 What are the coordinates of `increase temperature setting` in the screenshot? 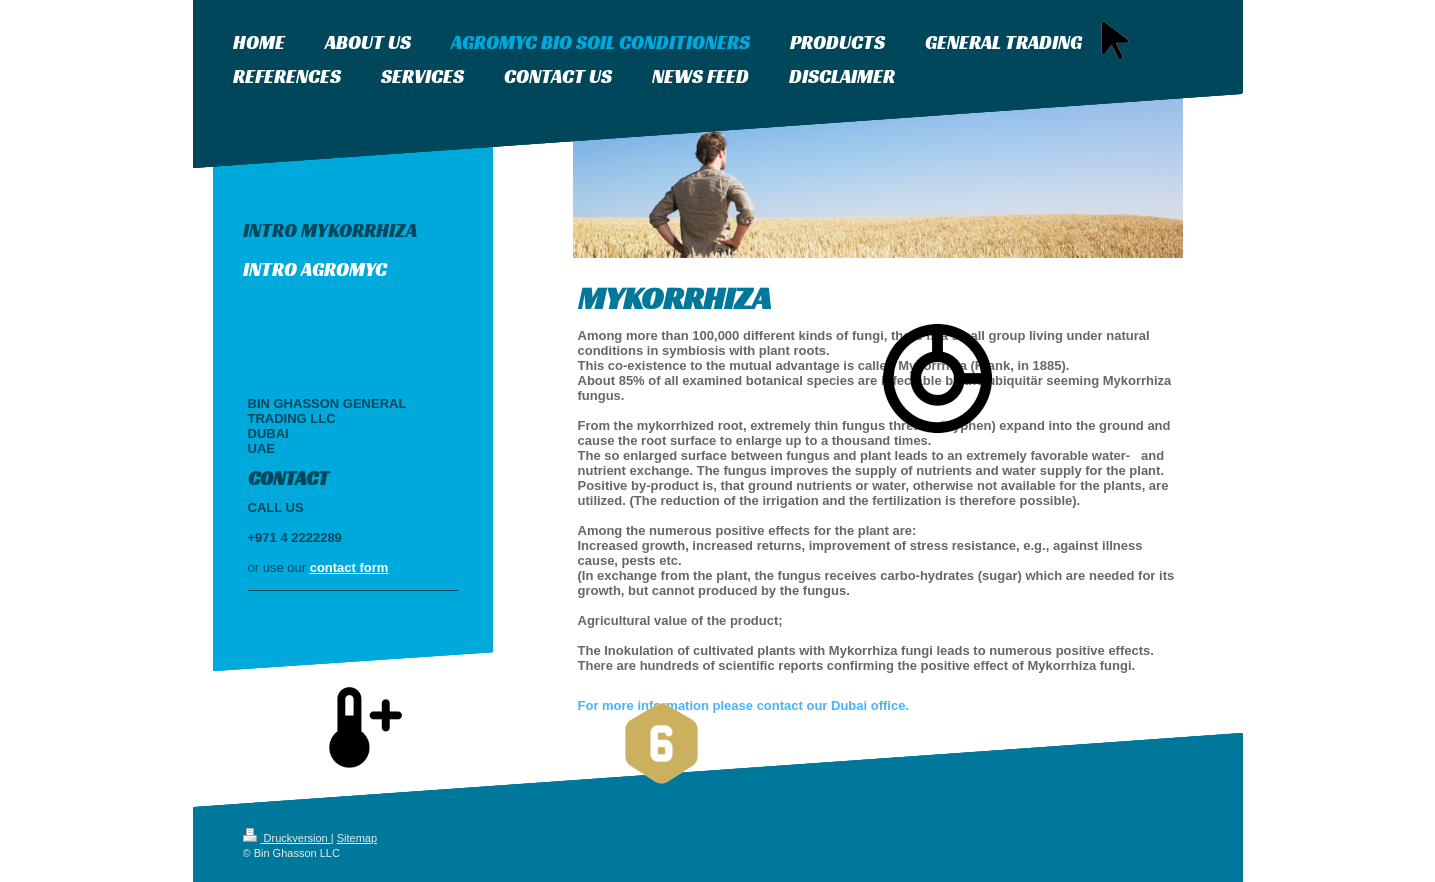 It's located at (357, 727).